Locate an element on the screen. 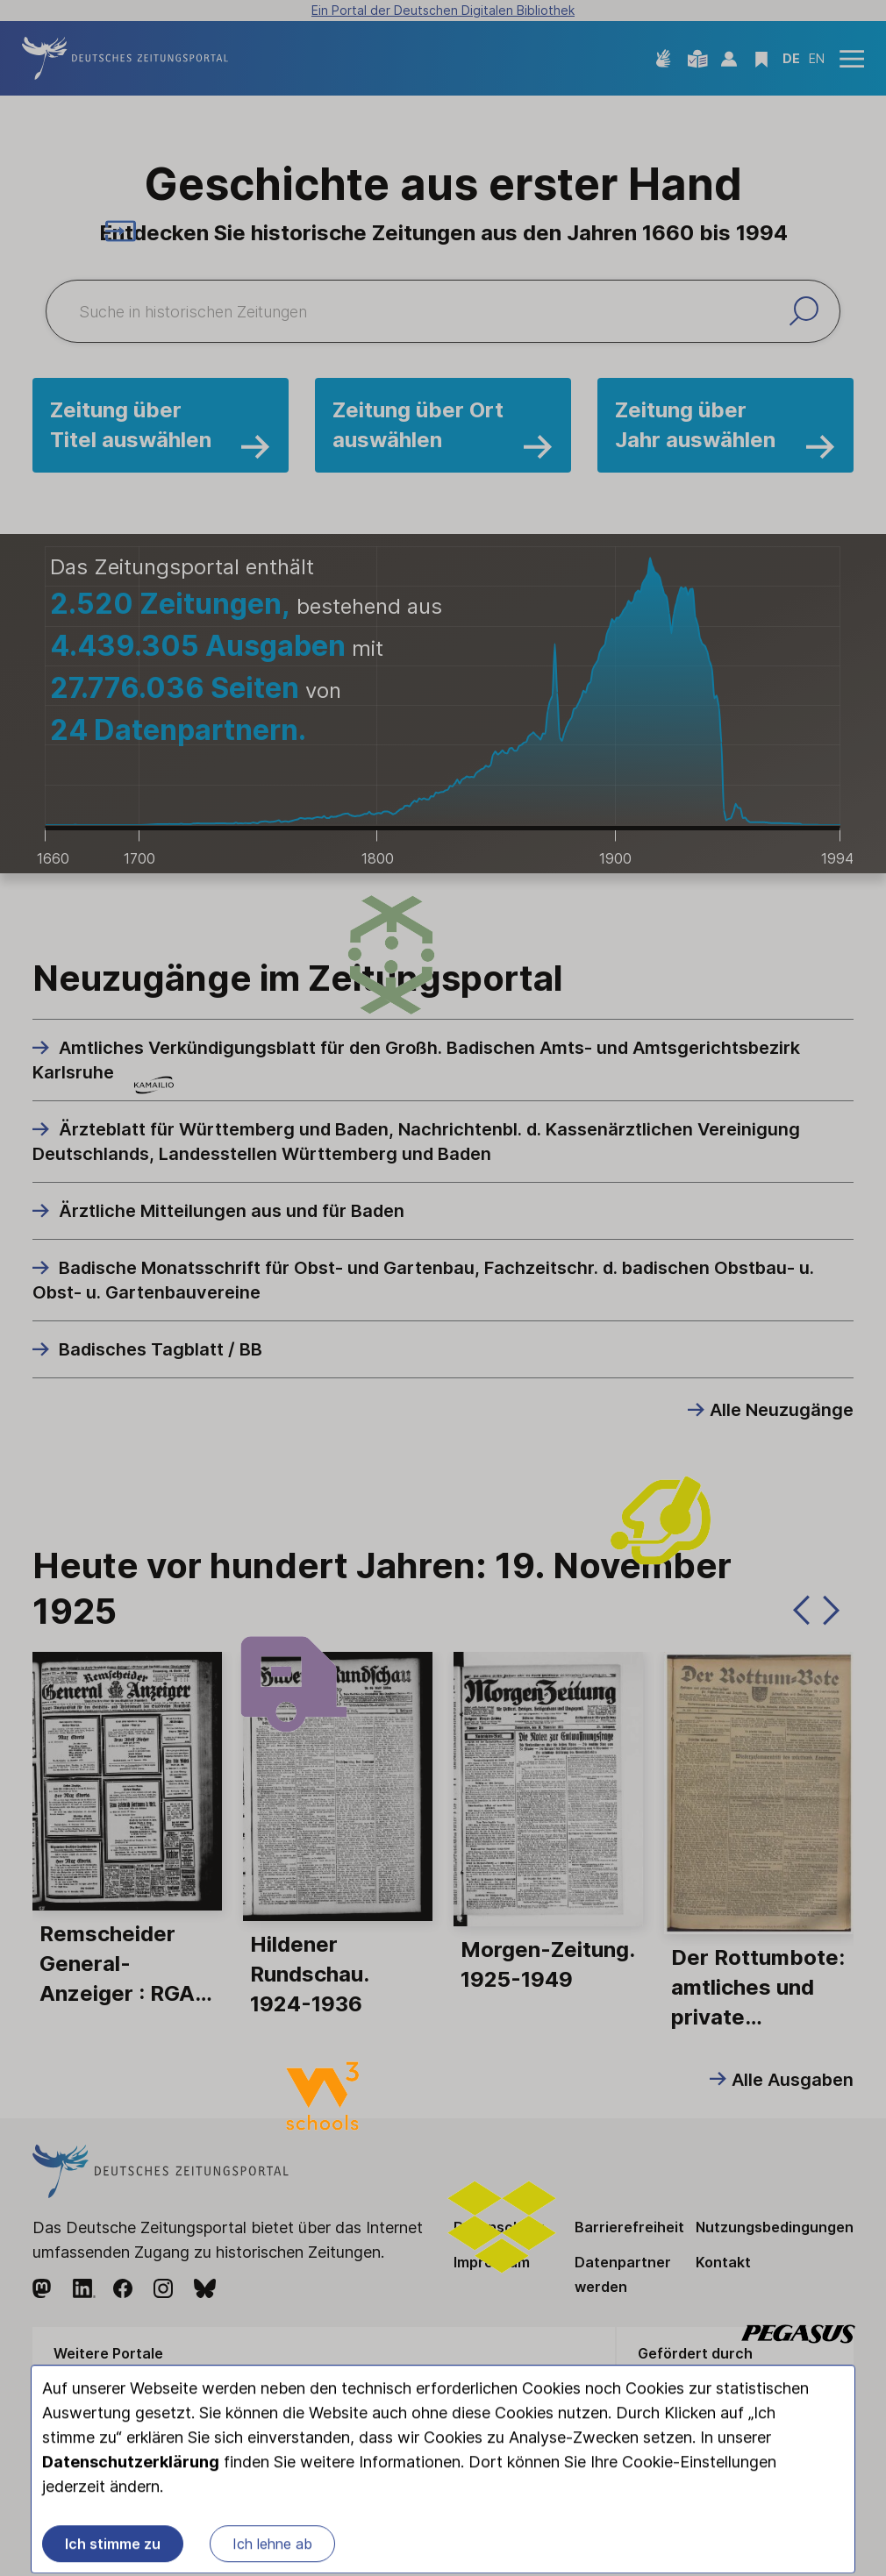 The image size is (886, 2576). view caravan or RV rental options is located at coordinates (291, 1682).